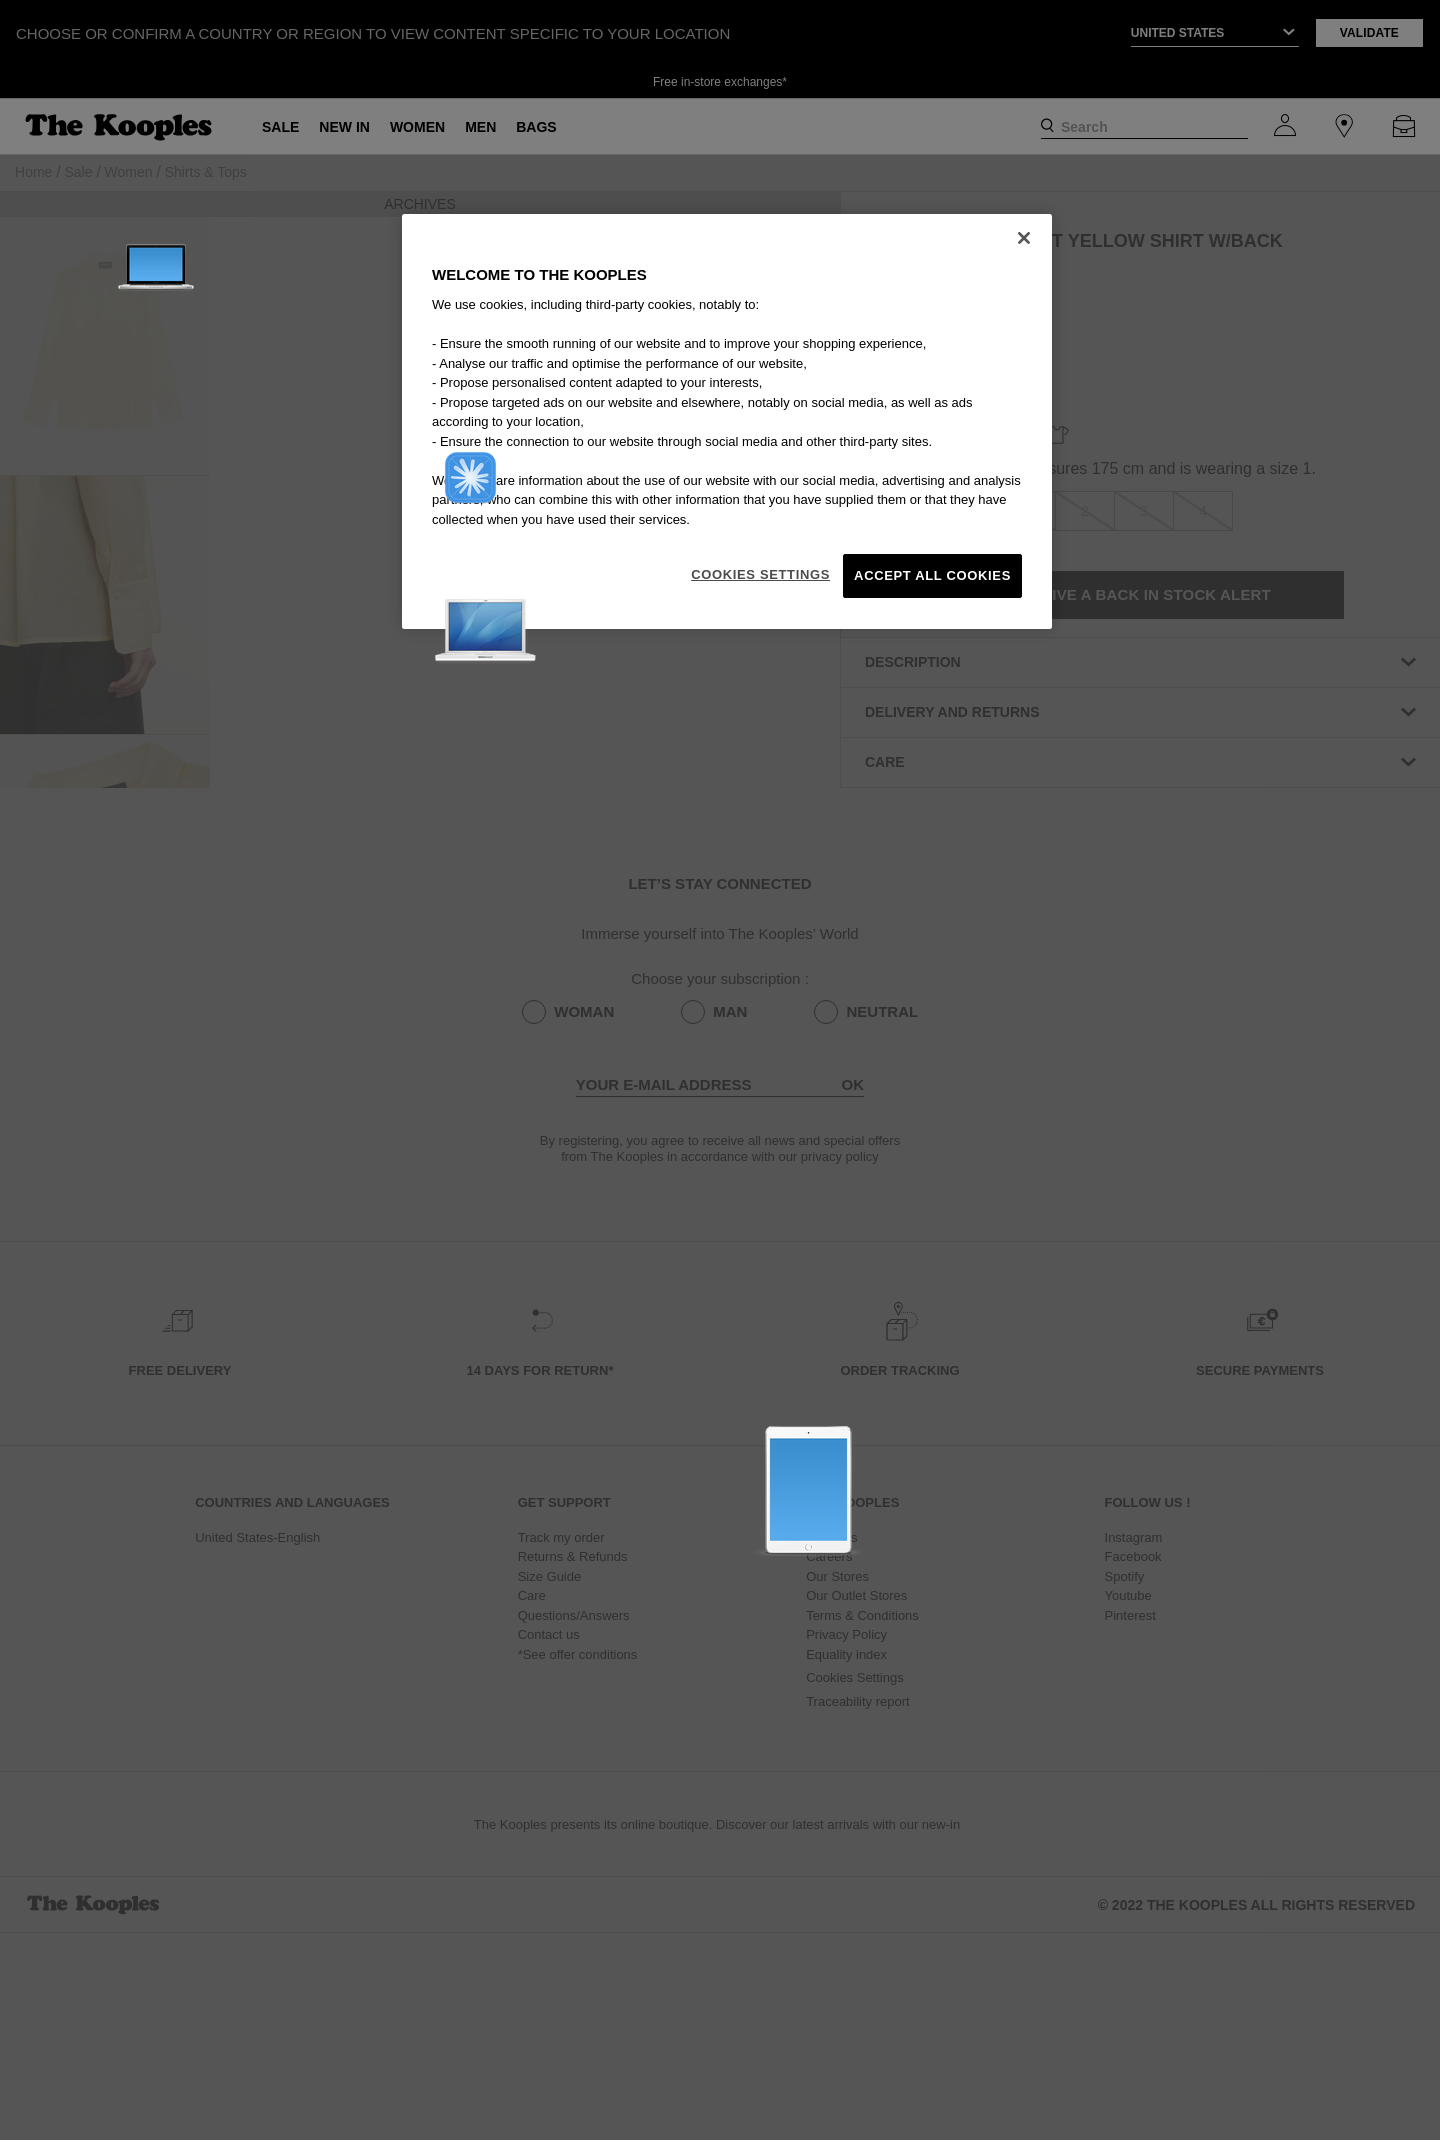 Image resolution: width=1440 pixels, height=2140 pixels. Describe the element at coordinates (808, 1478) in the screenshot. I see `indicates a connected iPad mini device` at that location.